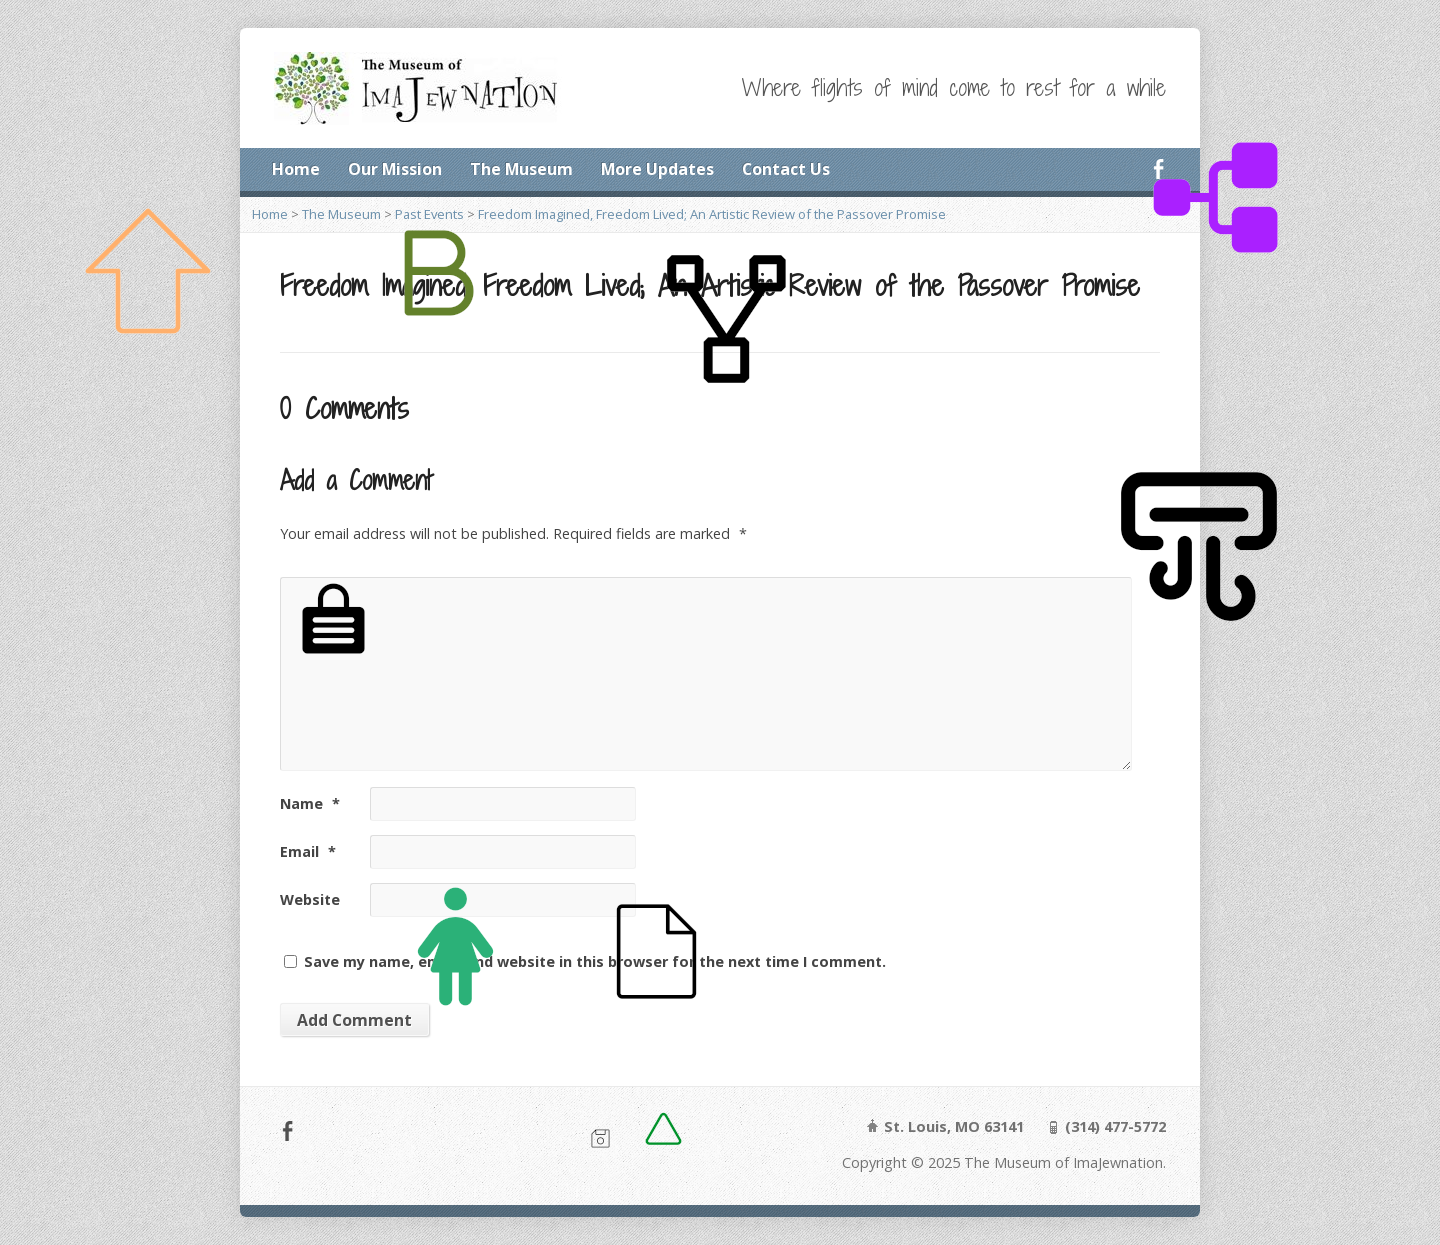 The width and height of the screenshot is (1440, 1245). I want to click on women's restroom indicator, so click(455, 946).